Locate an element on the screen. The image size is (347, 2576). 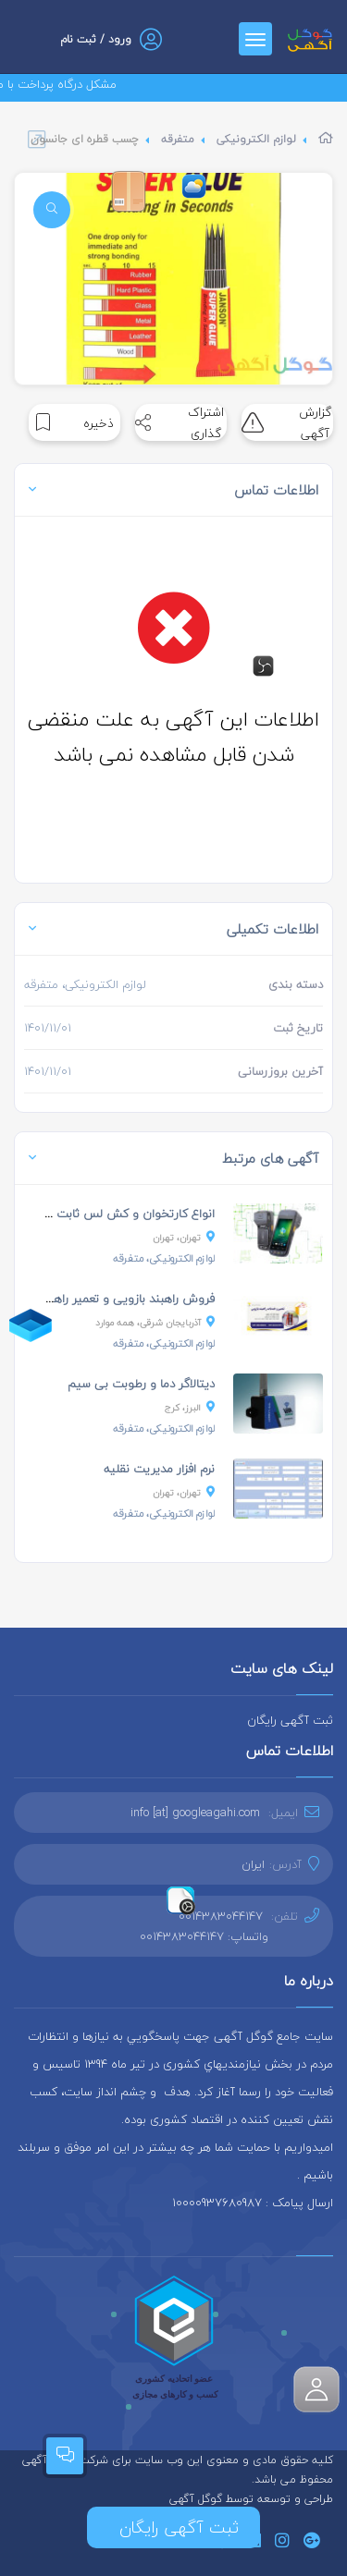
open windows sandbox application is located at coordinates (31, 1325).